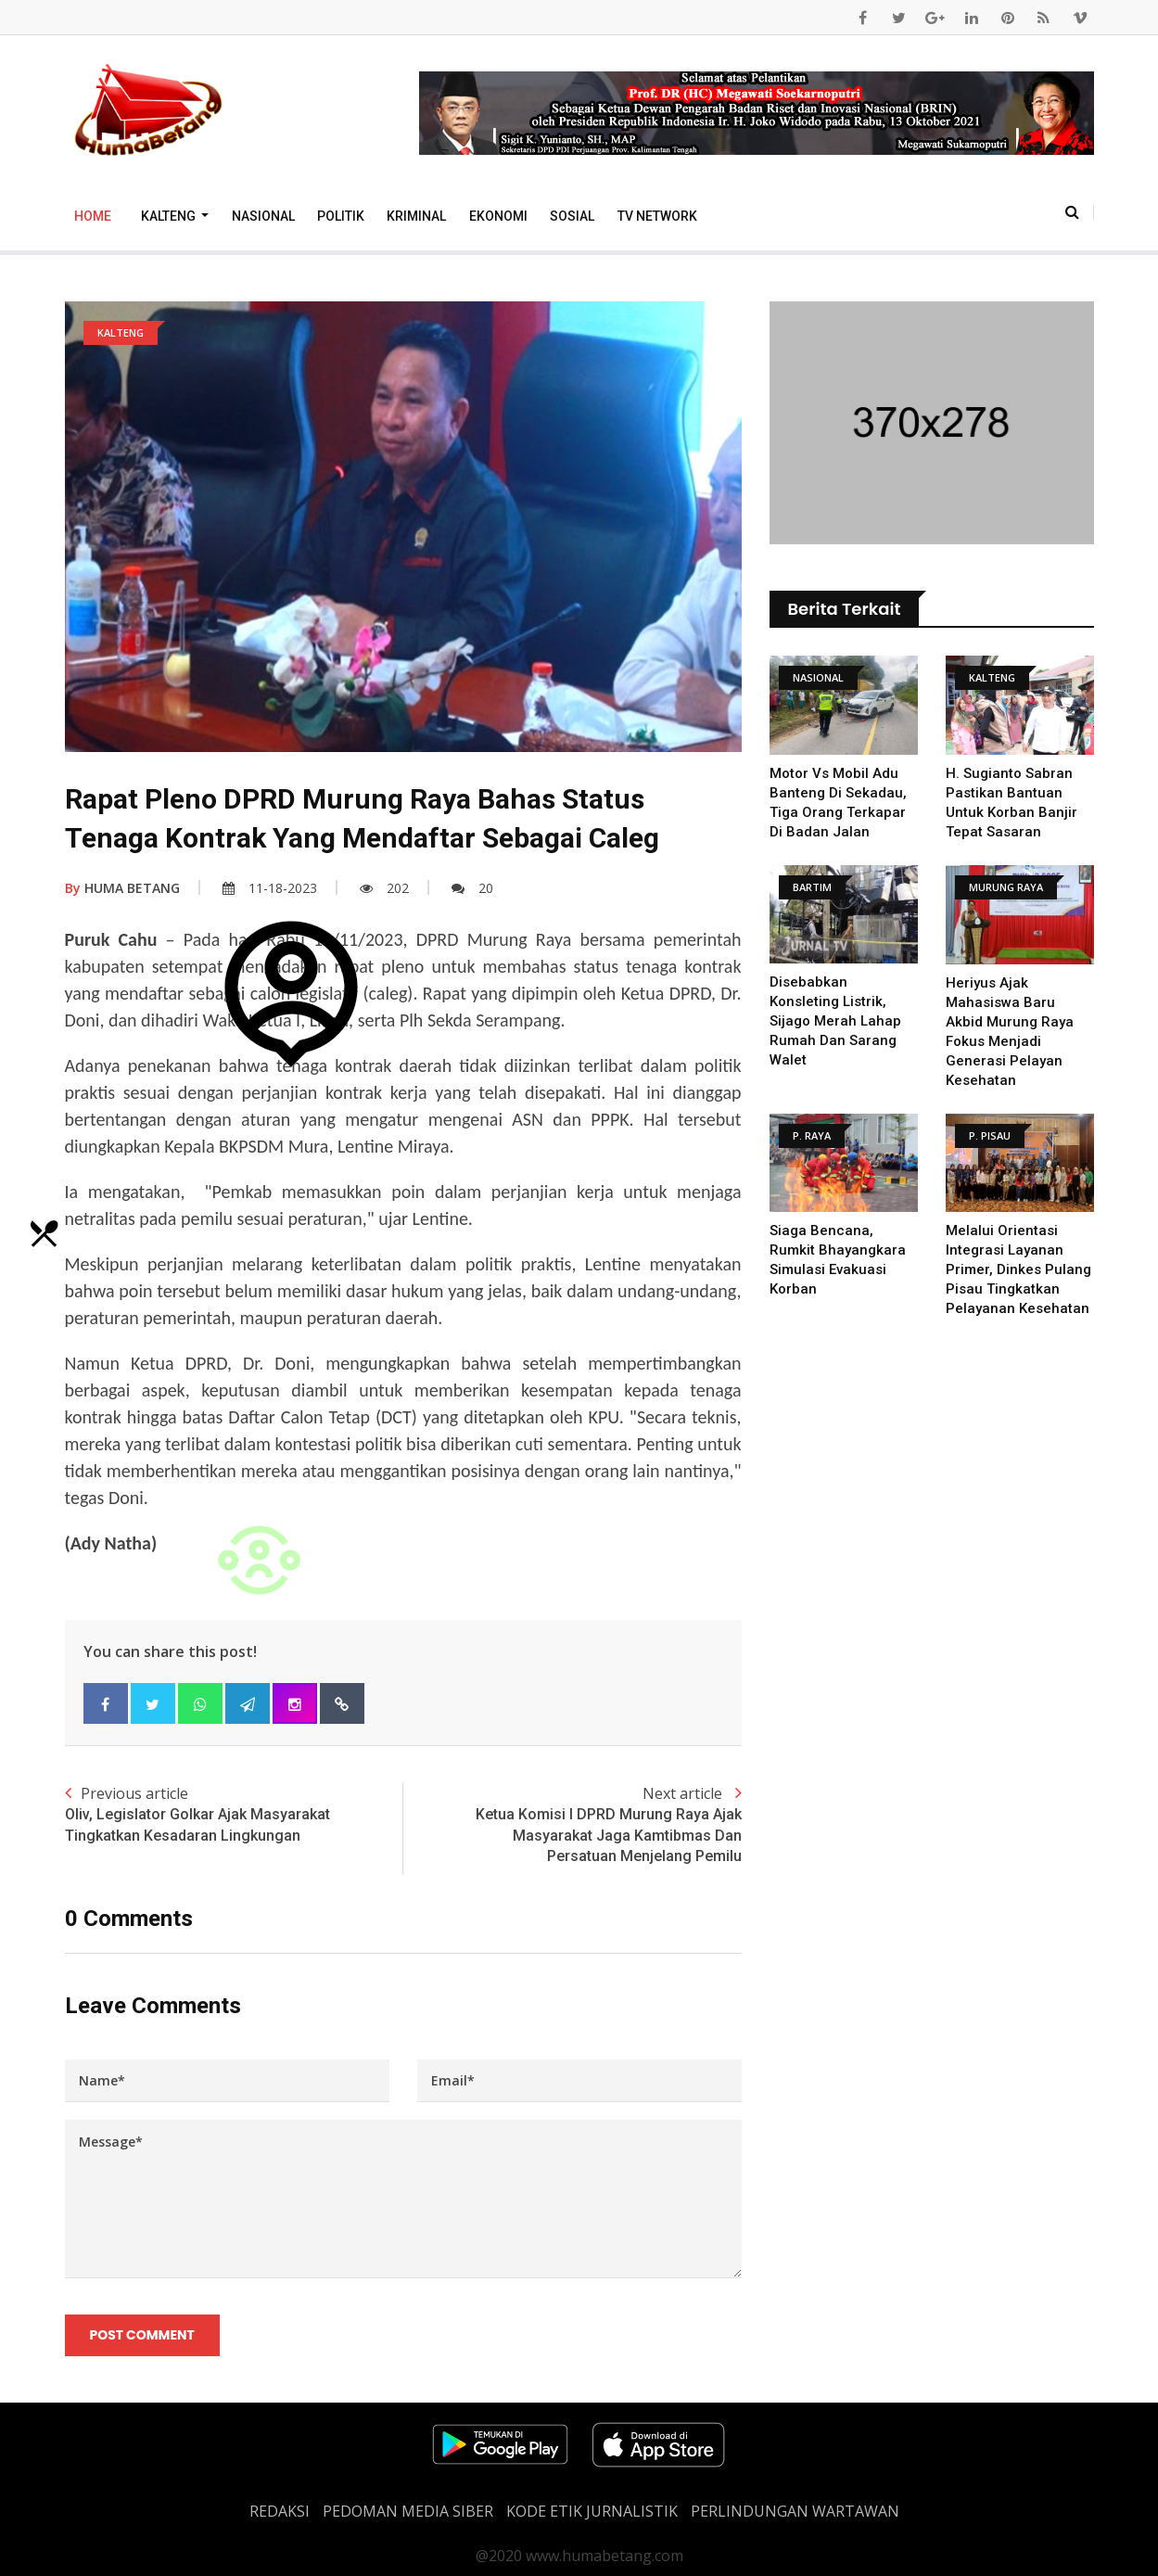 The width and height of the screenshot is (1158, 2576). Describe the element at coordinates (44, 1232) in the screenshot. I see `find nearby restaurants` at that location.